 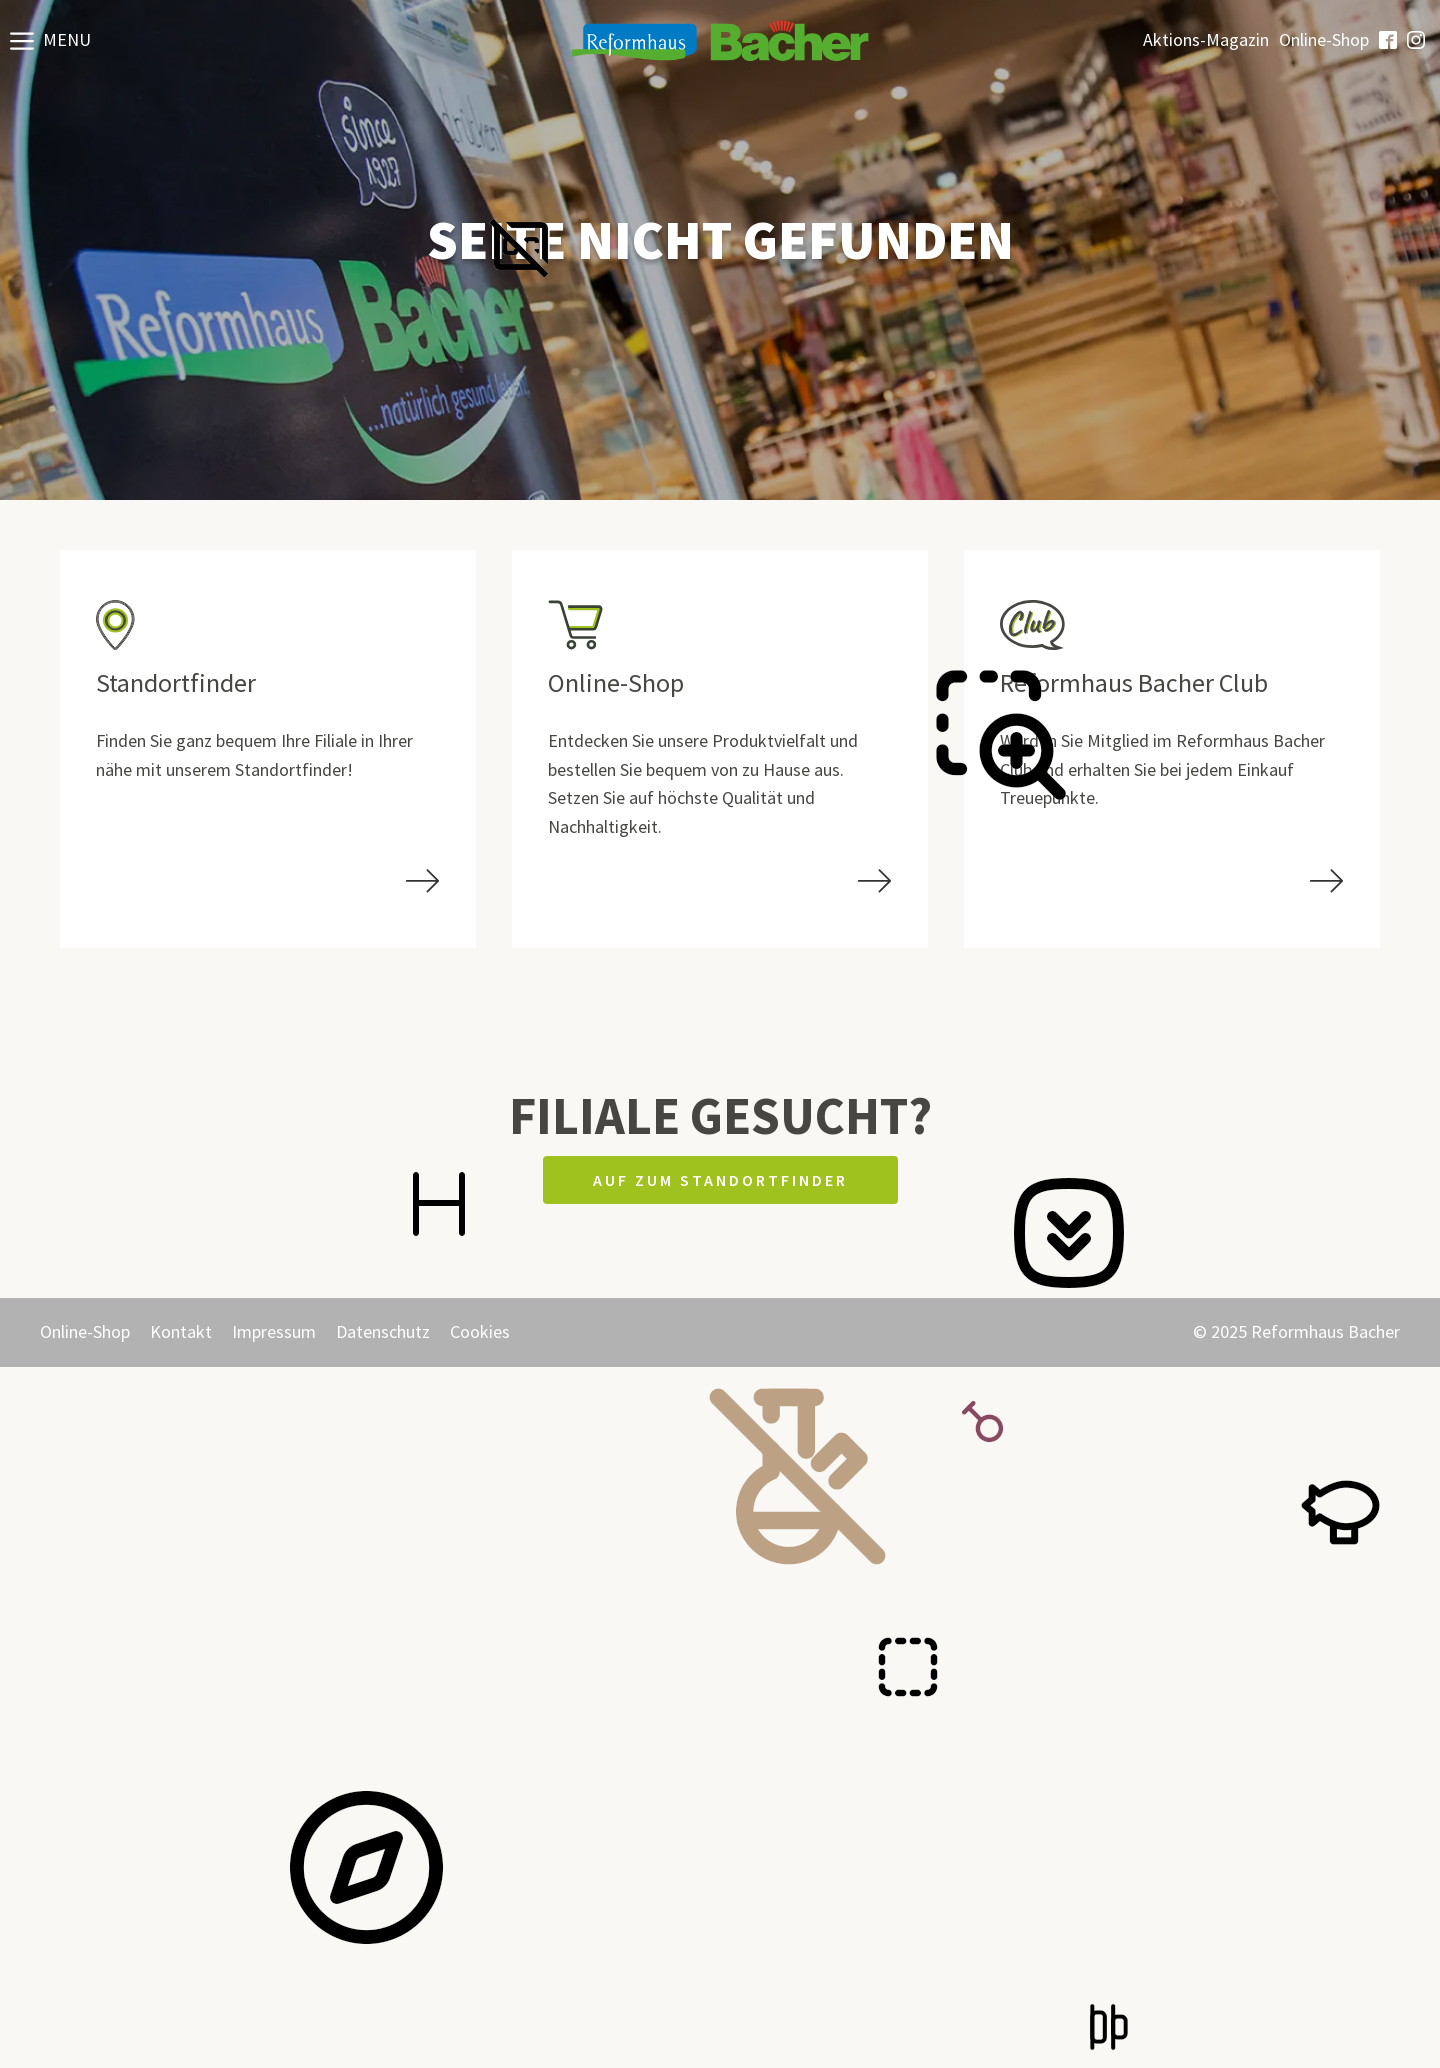 I want to click on format text as a heading, so click(x=439, y=1204).